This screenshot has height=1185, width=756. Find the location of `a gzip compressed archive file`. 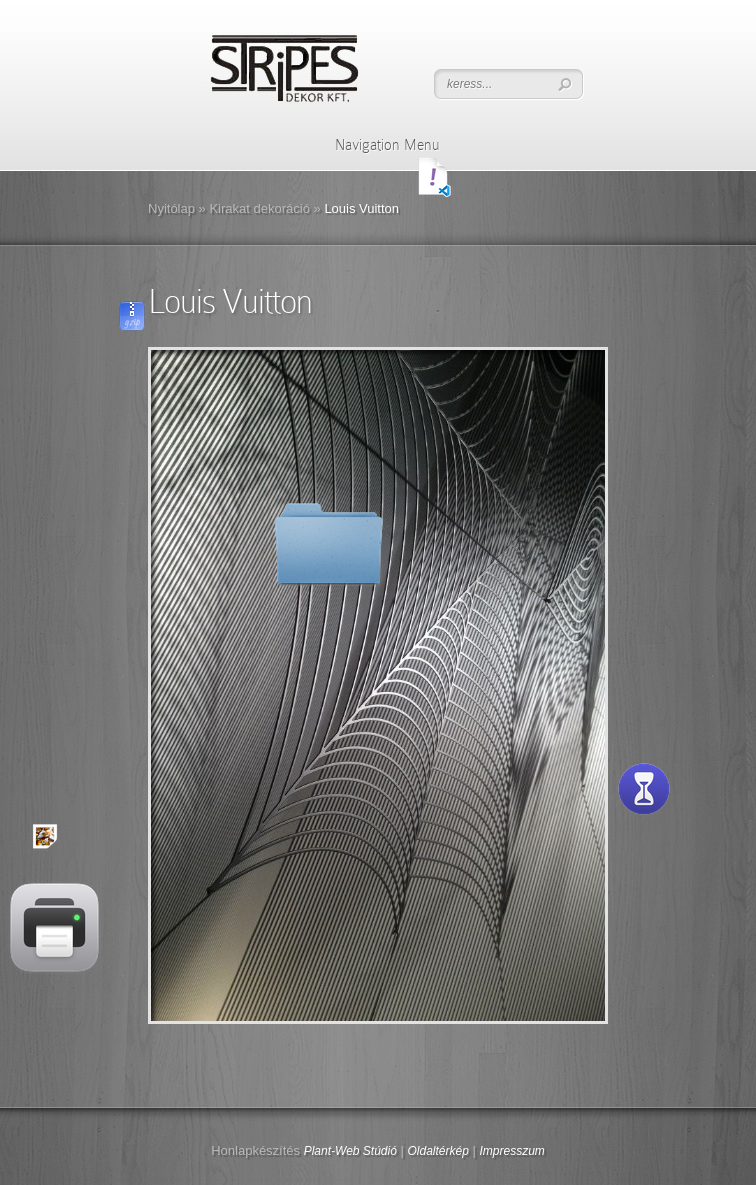

a gzip compressed archive file is located at coordinates (132, 316).